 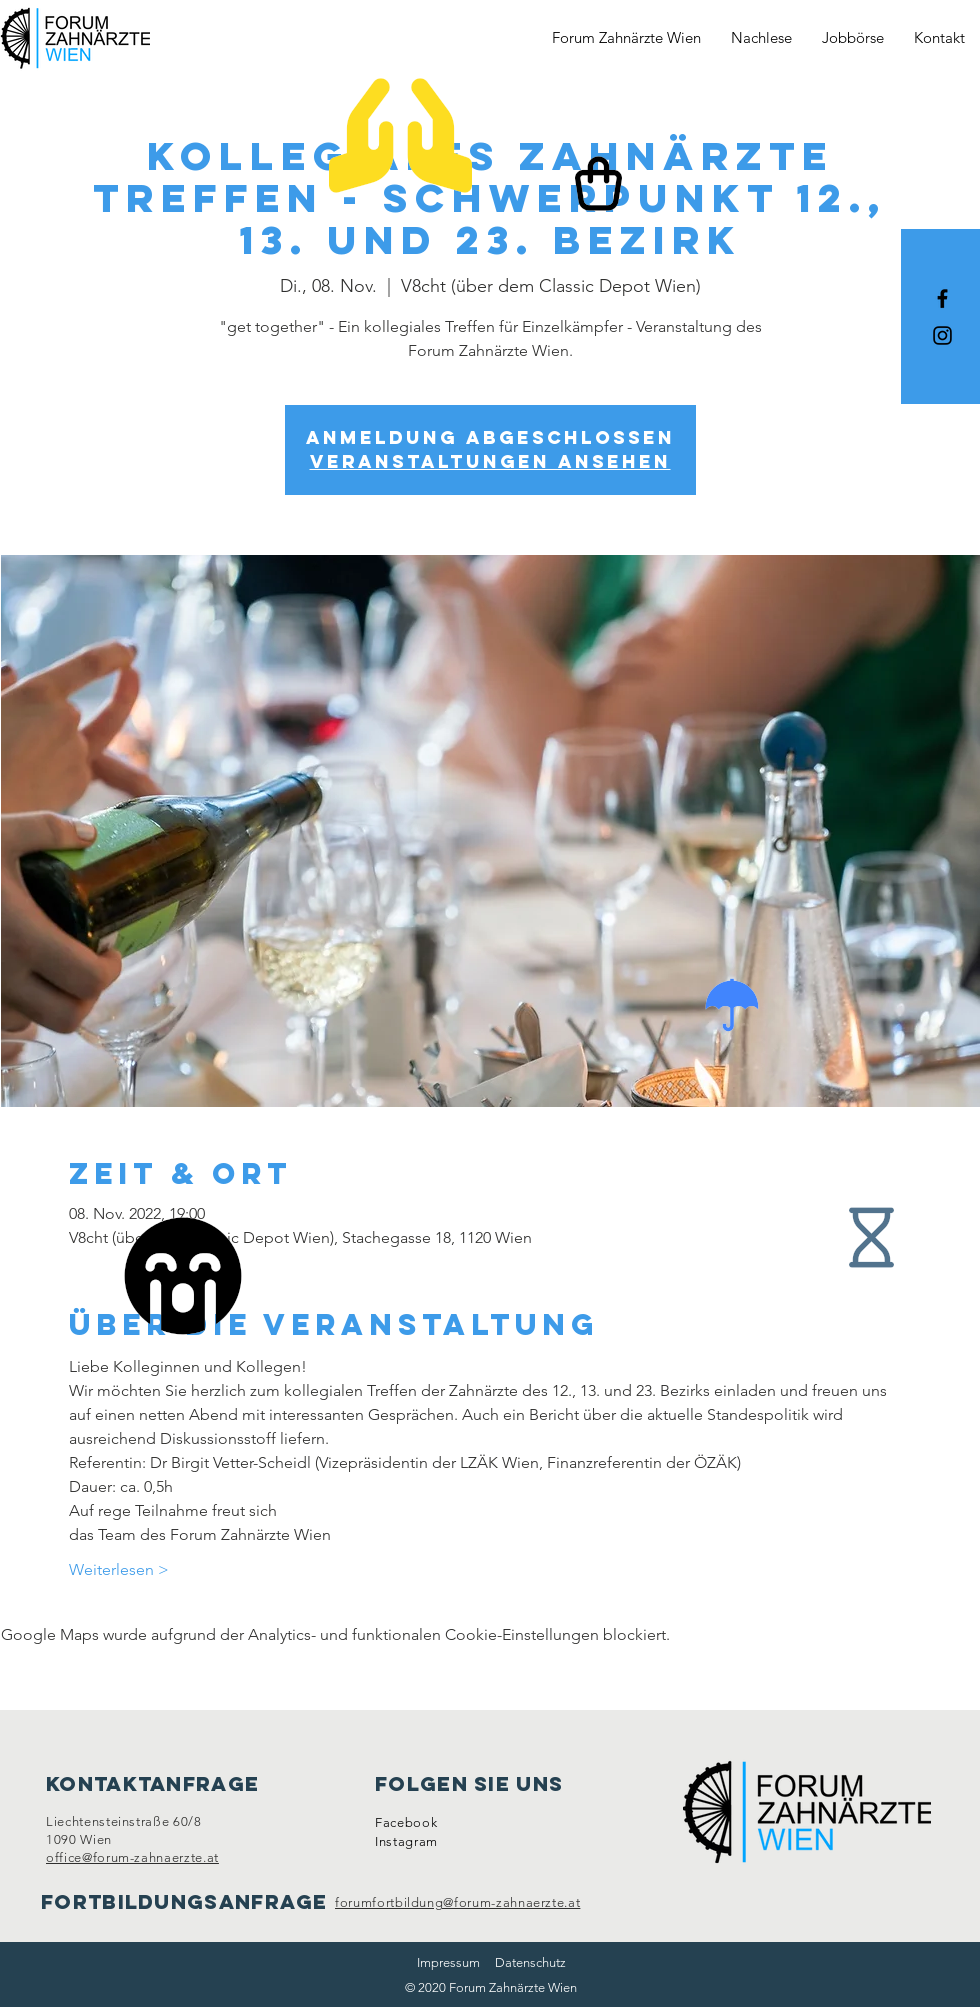 I want to click on view weather protection or rain forecast, so click(x=732, y=1005).